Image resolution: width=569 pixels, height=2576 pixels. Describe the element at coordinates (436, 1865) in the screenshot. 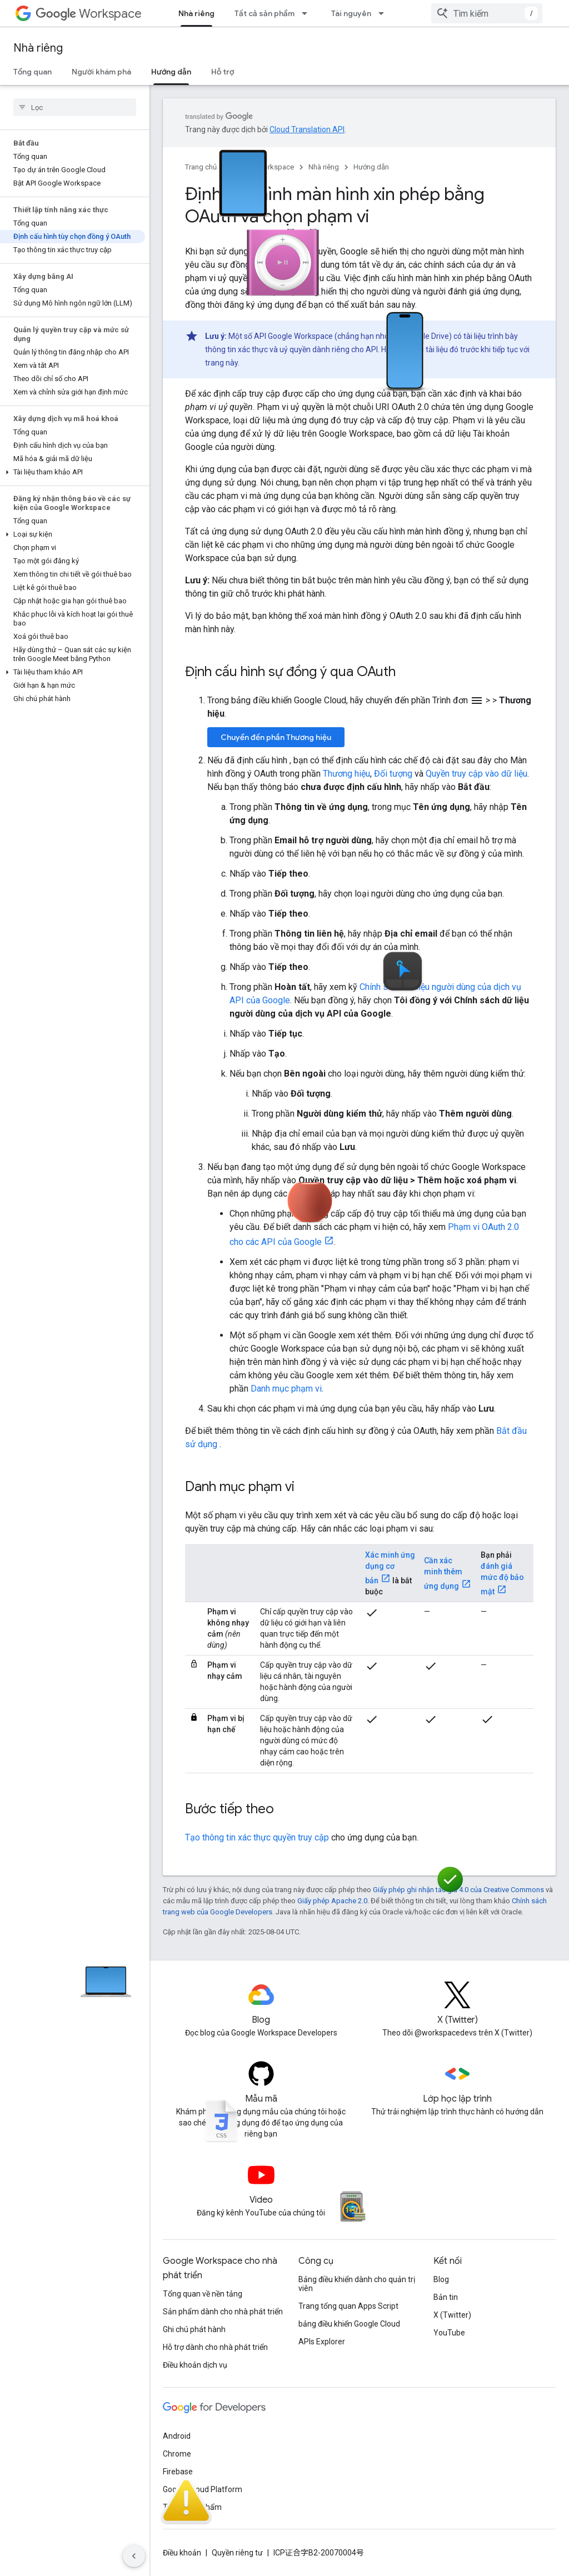

I see `indicates a successfully completed action` at that location.